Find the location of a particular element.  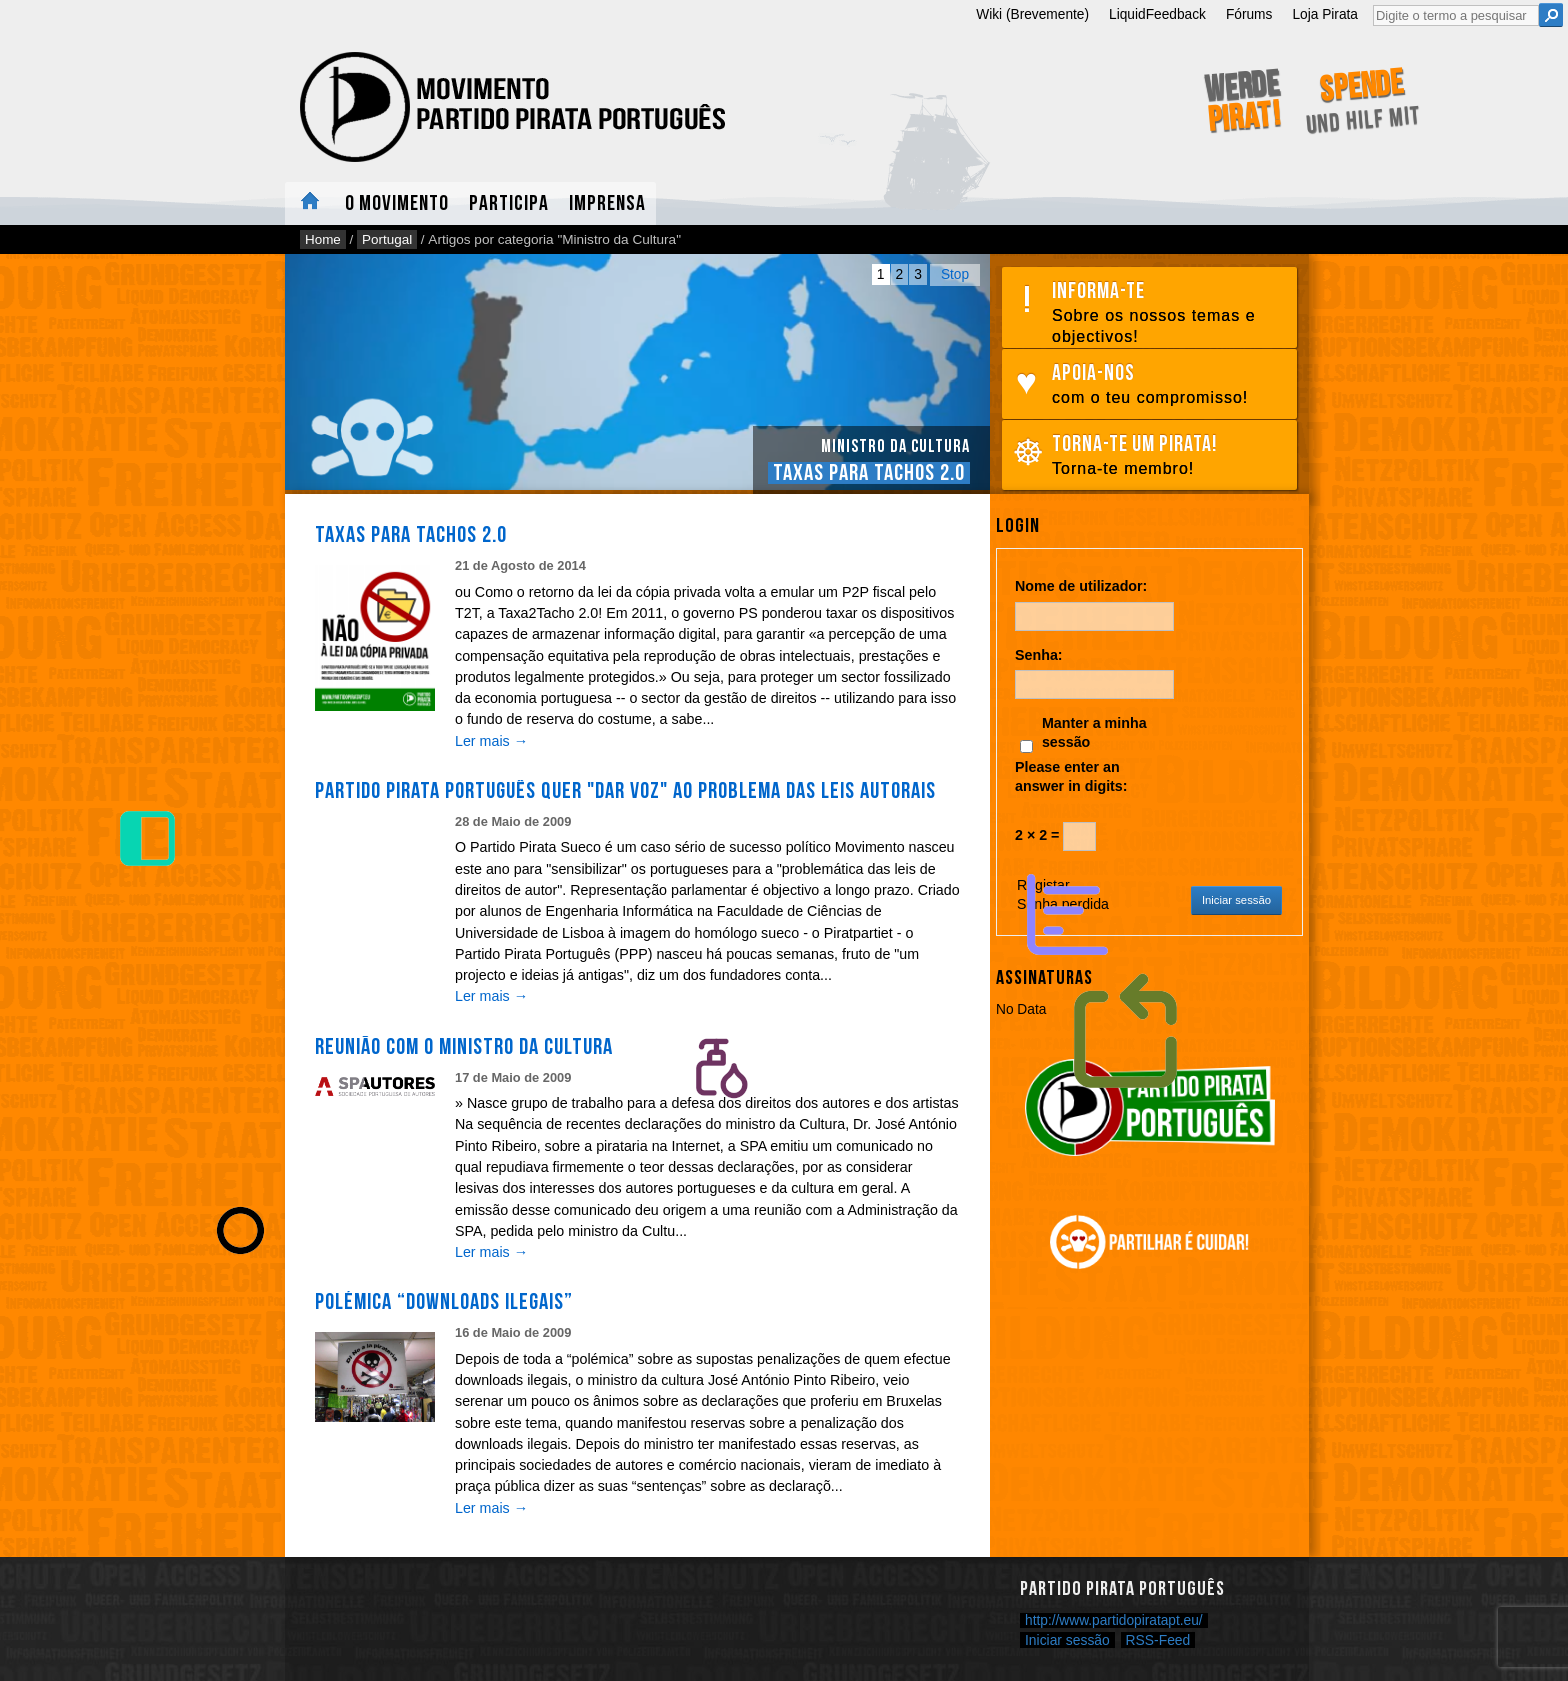

view declining metrics or statistics is located at coordinates (1067, 914).